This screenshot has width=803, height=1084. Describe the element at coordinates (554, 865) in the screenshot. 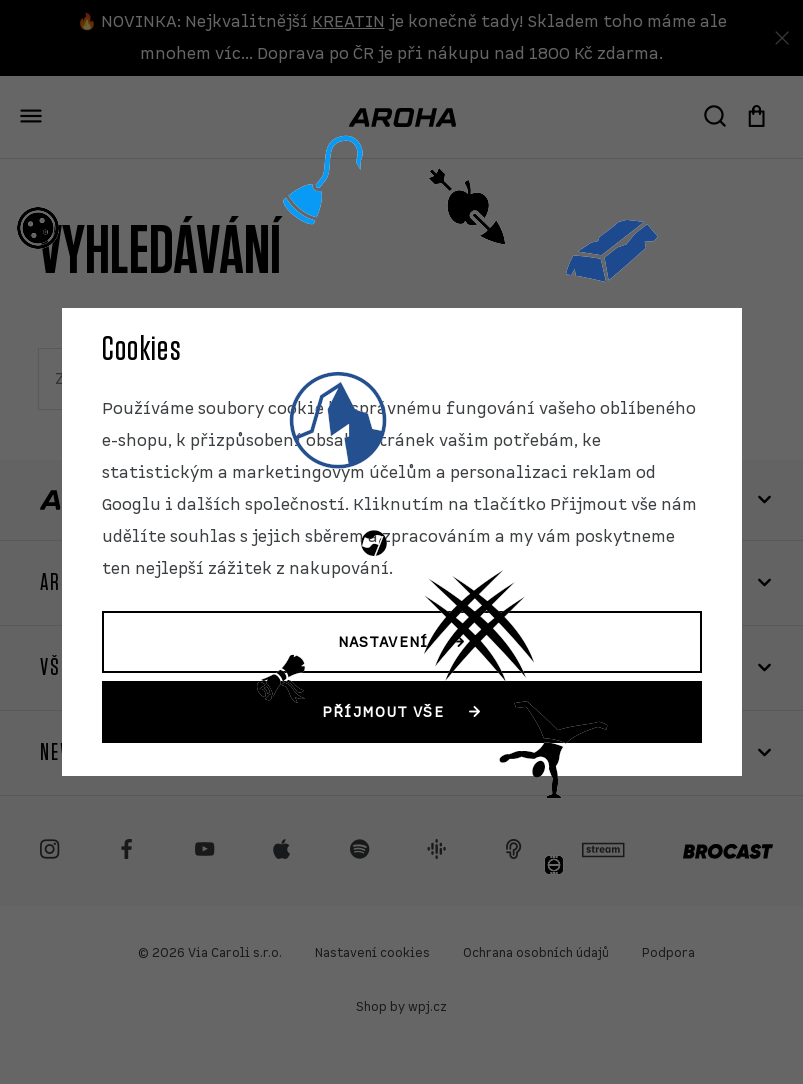

I see `represents a microchip or processor component` at that location.